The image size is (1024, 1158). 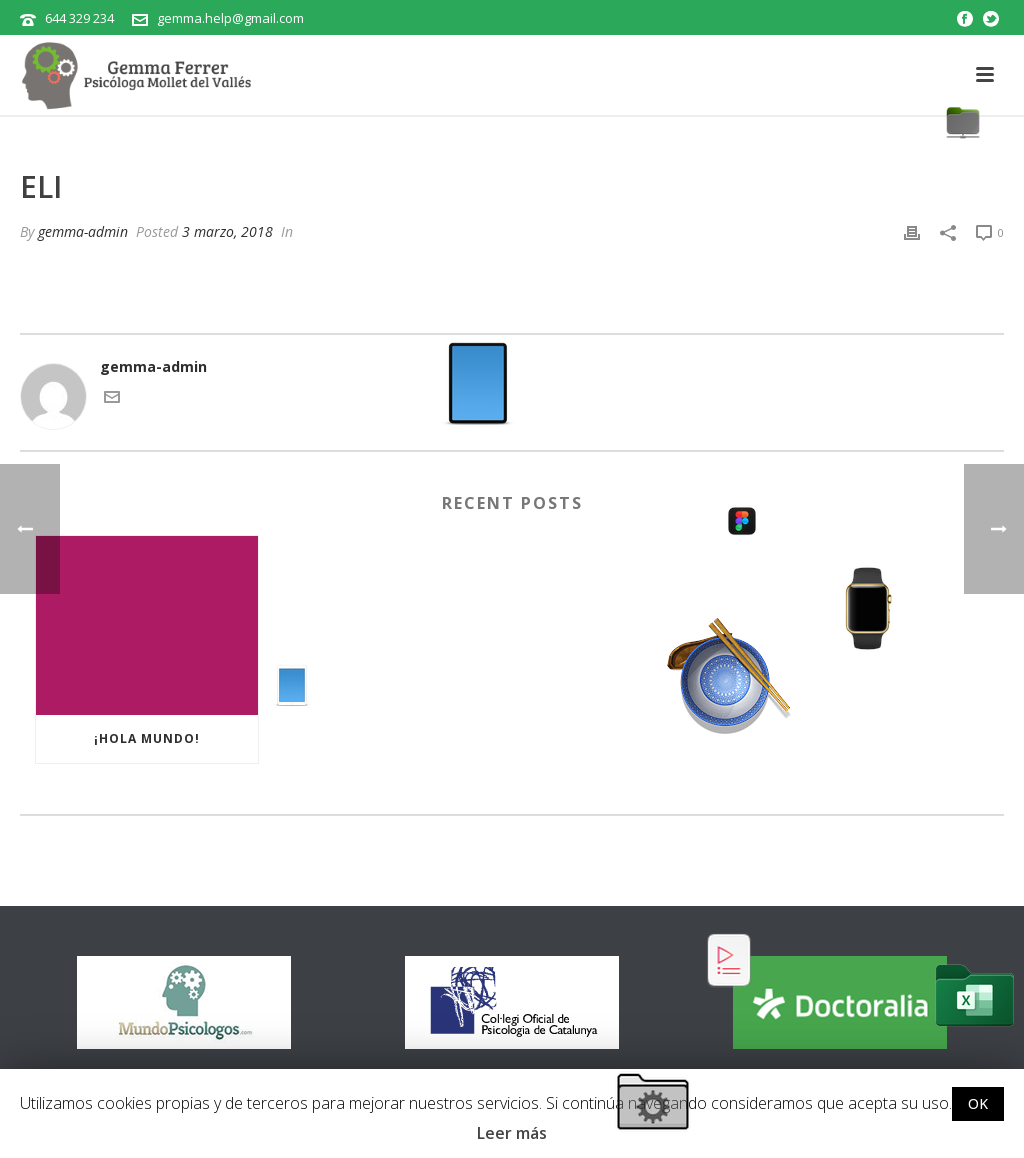 I want to click on iPad Air 2 device with cellular connectivity, so click(x=292, y=685).